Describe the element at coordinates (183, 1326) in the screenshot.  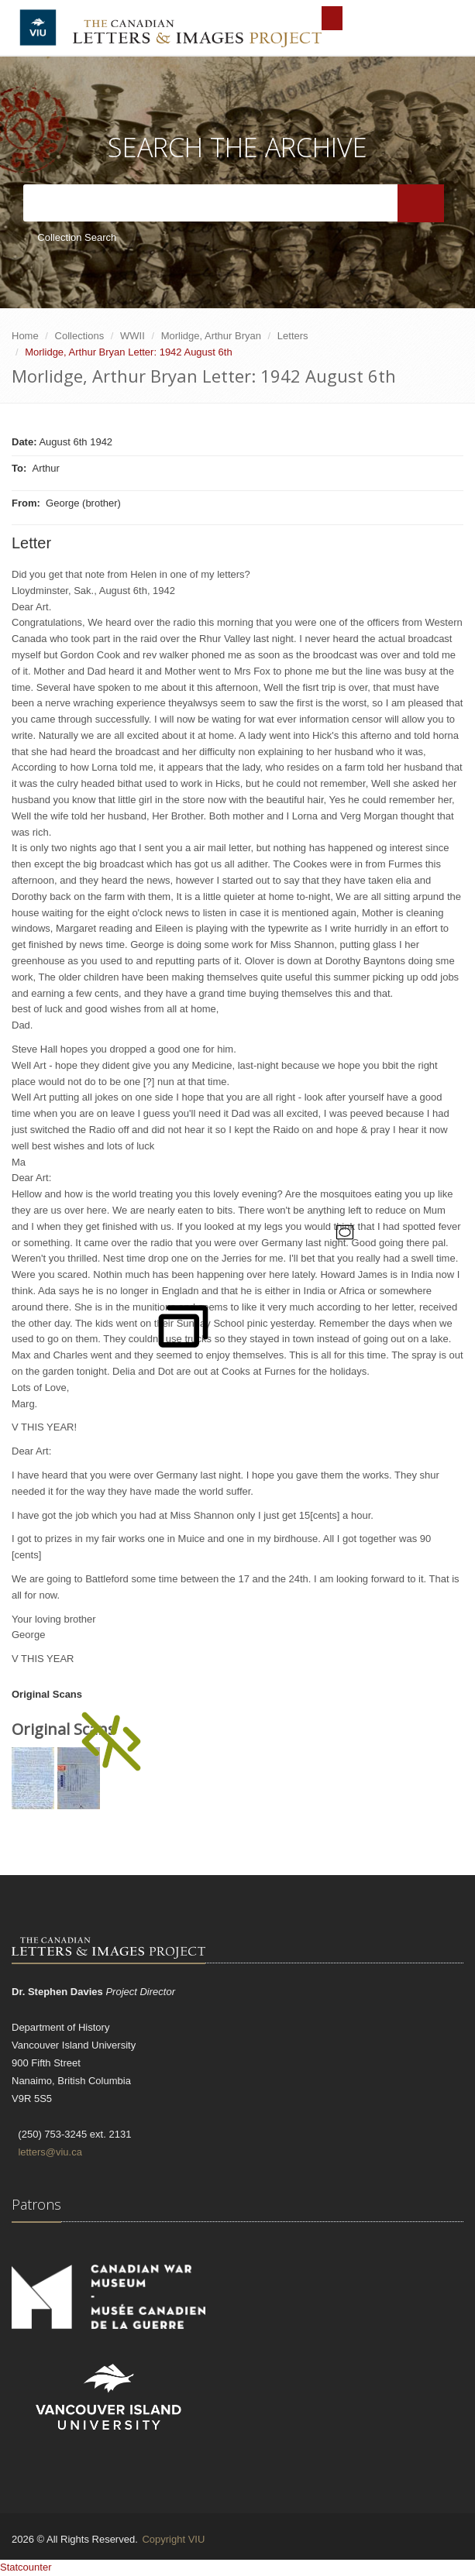
I see `view stacked cards or layers` at that location.